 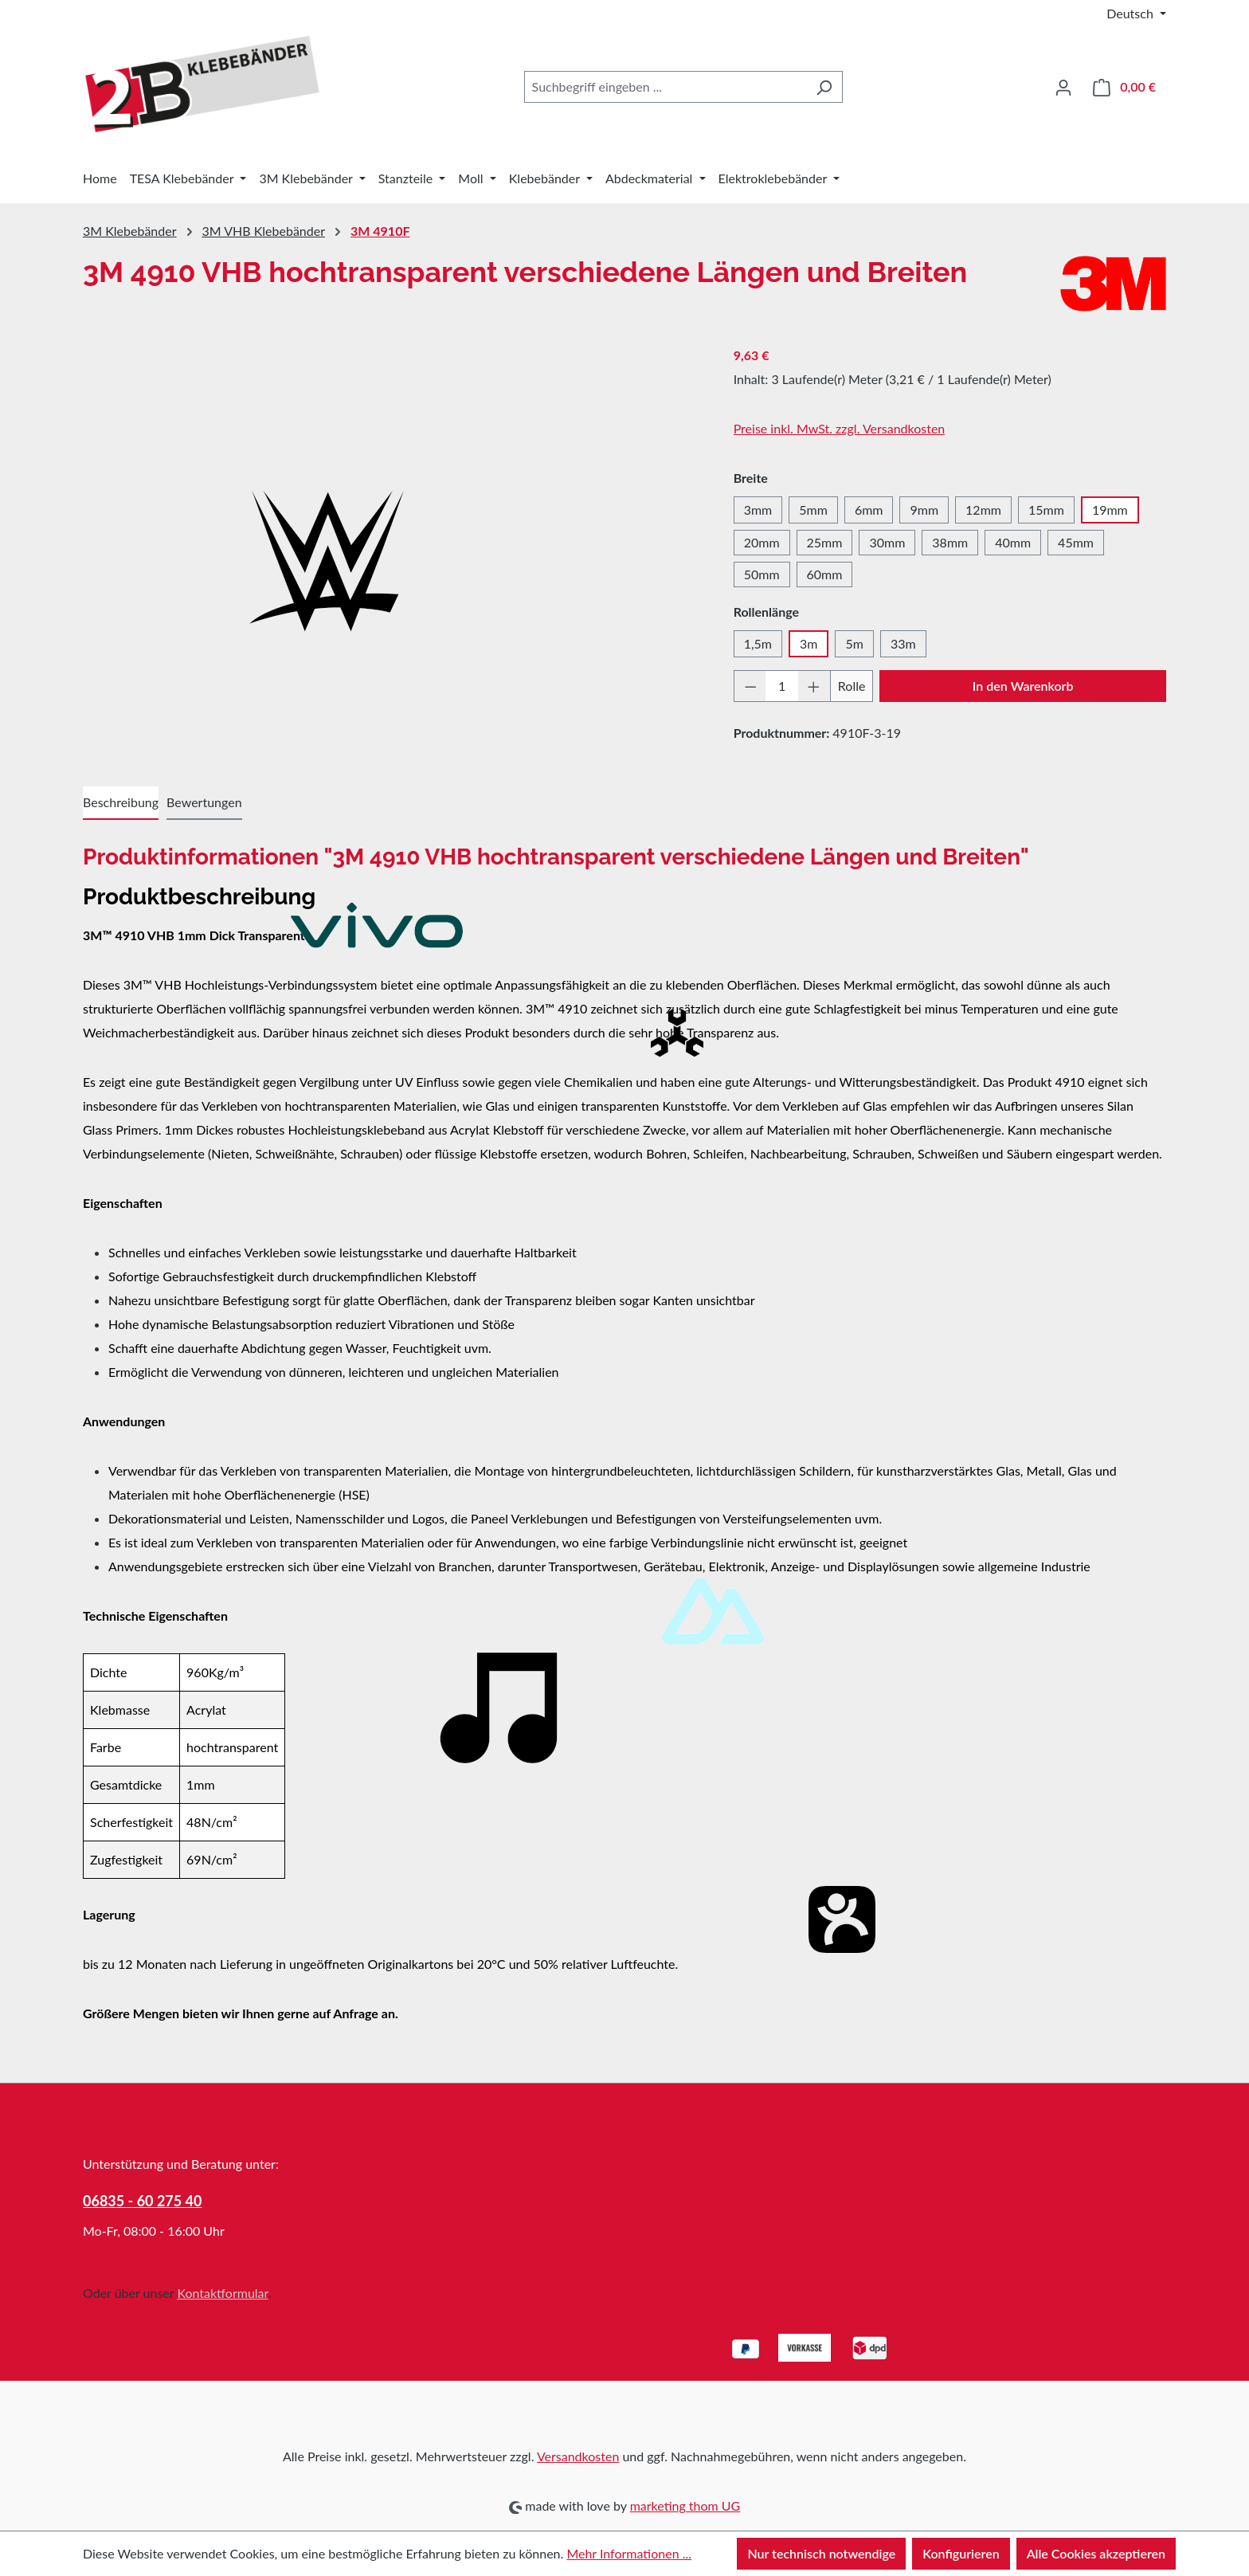 What do you see at coordinates (677, 1033) in the screenshot?
I see `google cloud spanner database service logo` at bounding box center [677, 1033].